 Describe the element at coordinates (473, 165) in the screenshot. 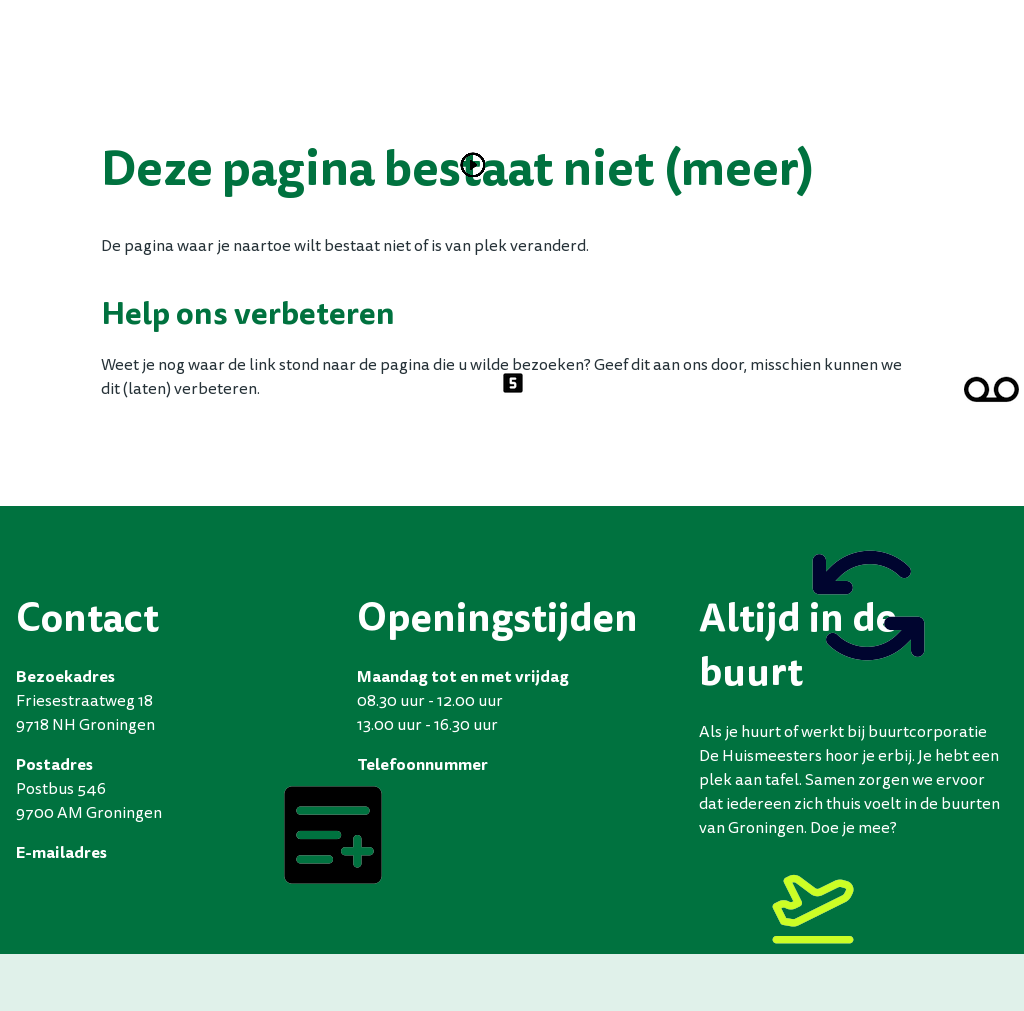

I see `play media or video content` at that location.